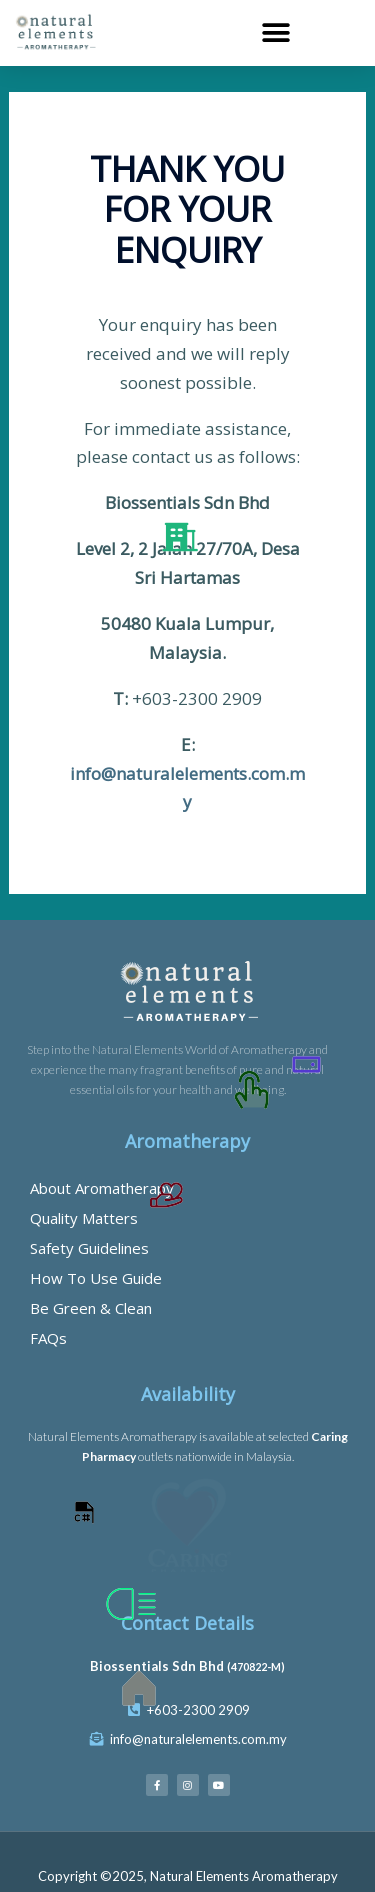 This screenshot has width=375, height=1892. Describe the element at coordinates (139, 1689) in the screenshot. I see `navigate to home screen` at that location.